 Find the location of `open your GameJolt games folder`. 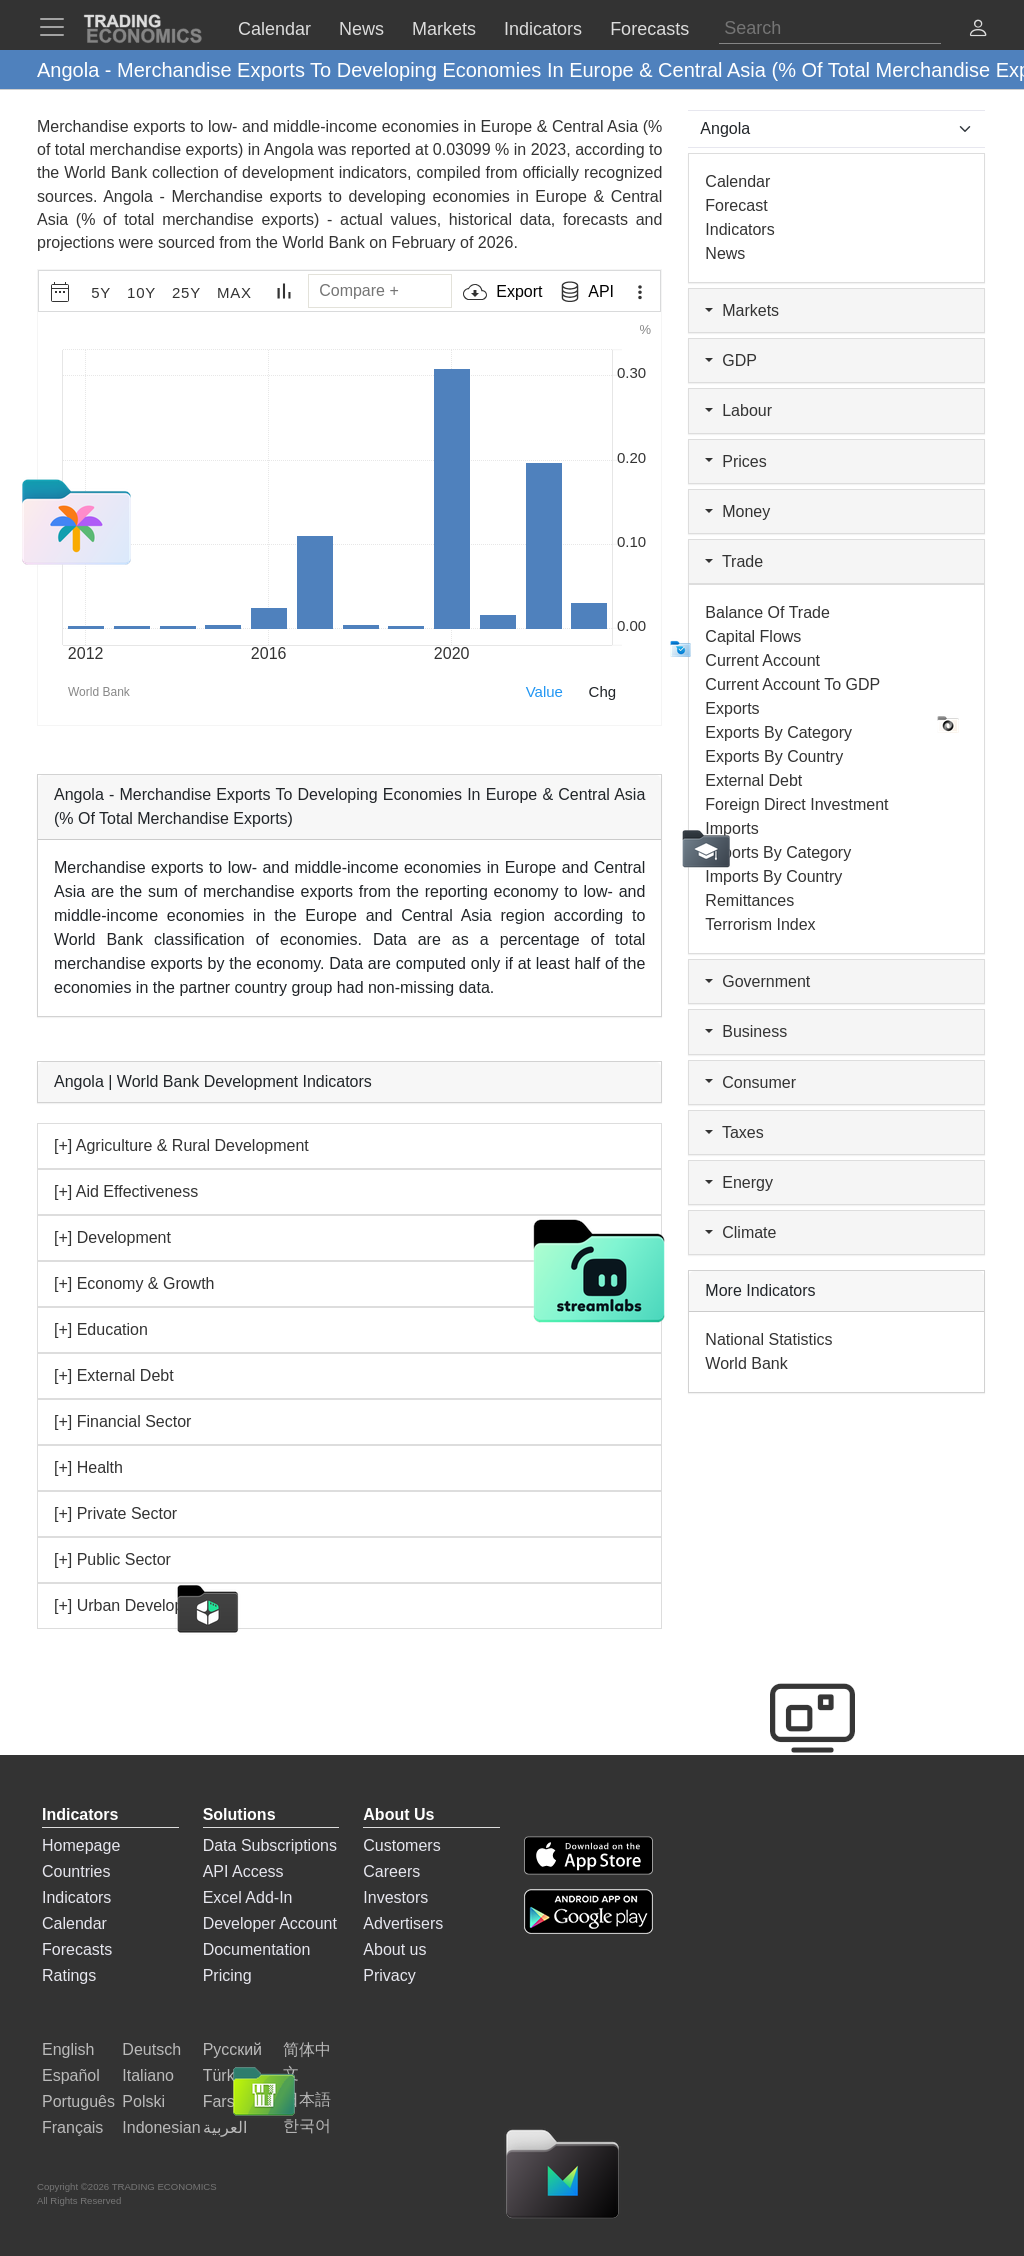

open your GameJolt games folder is located at coordinates (264, 2093).